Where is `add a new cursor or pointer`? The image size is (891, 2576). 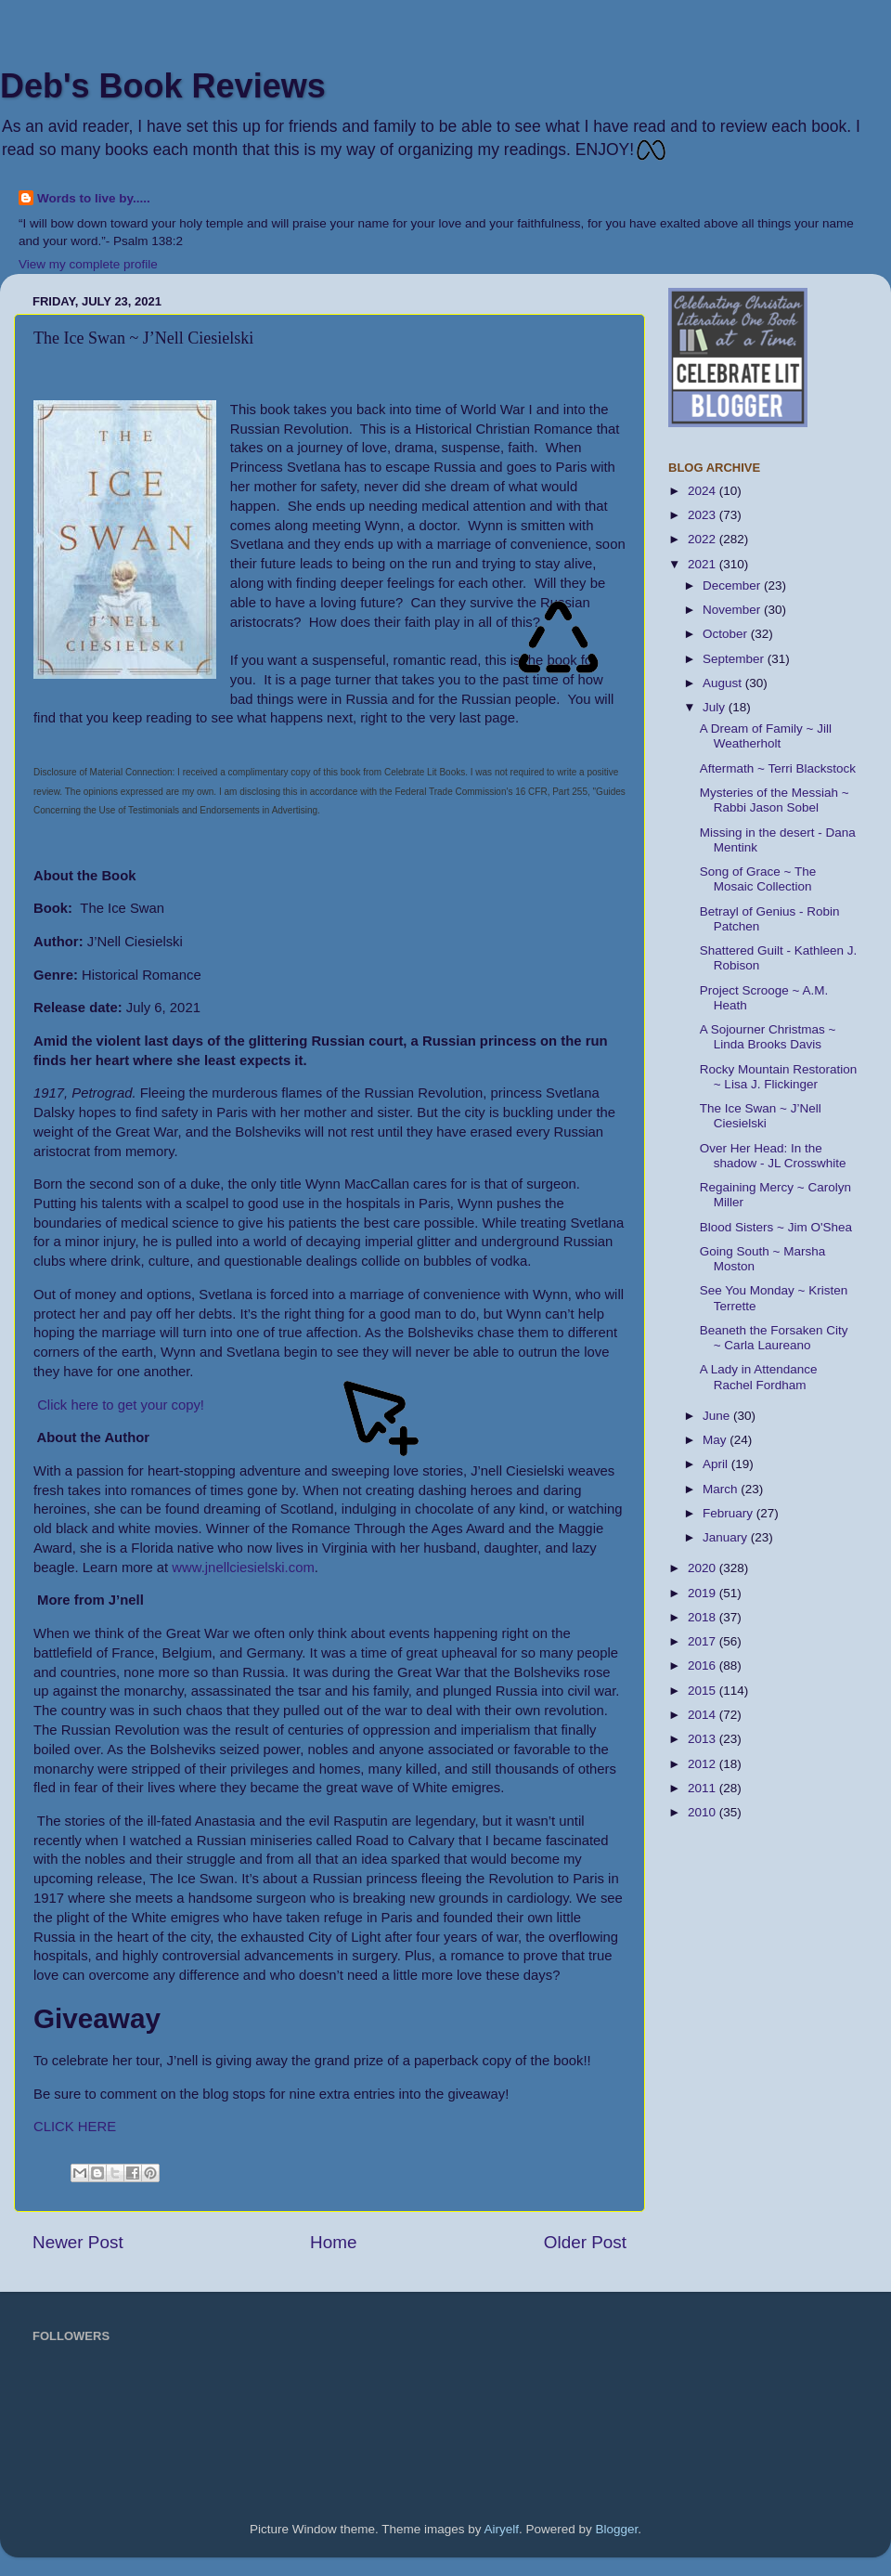
add a new cursor or pointer is located at coordinates (377, 1414).